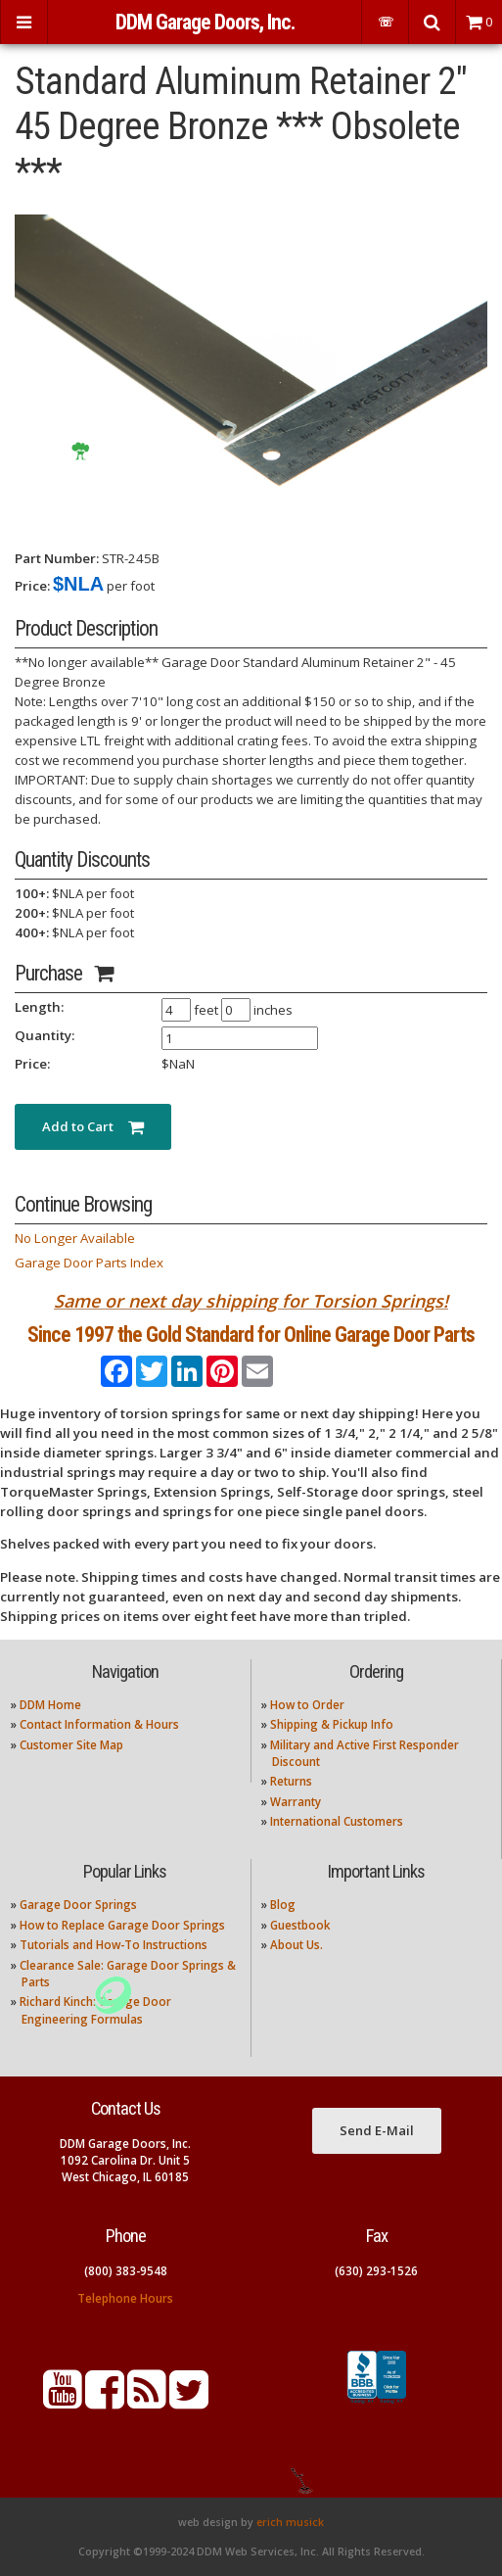 Image resolution: width=502 pixels, height=2576 pixels. What do you see at coordinates (80, 451) in the screenshot?
I see `enter a treehouse or forest dwelling` at bounding box center [80, 451].